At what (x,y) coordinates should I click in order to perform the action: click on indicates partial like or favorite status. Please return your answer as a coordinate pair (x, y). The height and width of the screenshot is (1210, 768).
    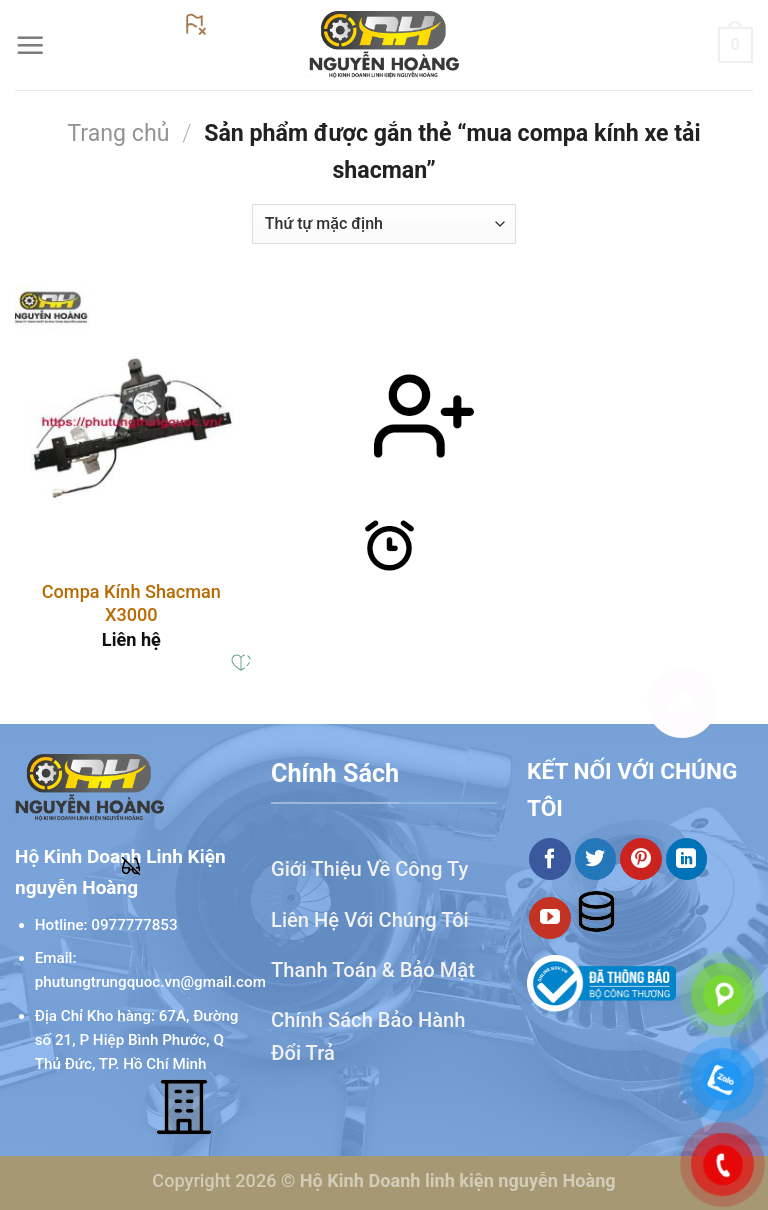
    Looking at the image, I should click on (241, 662).